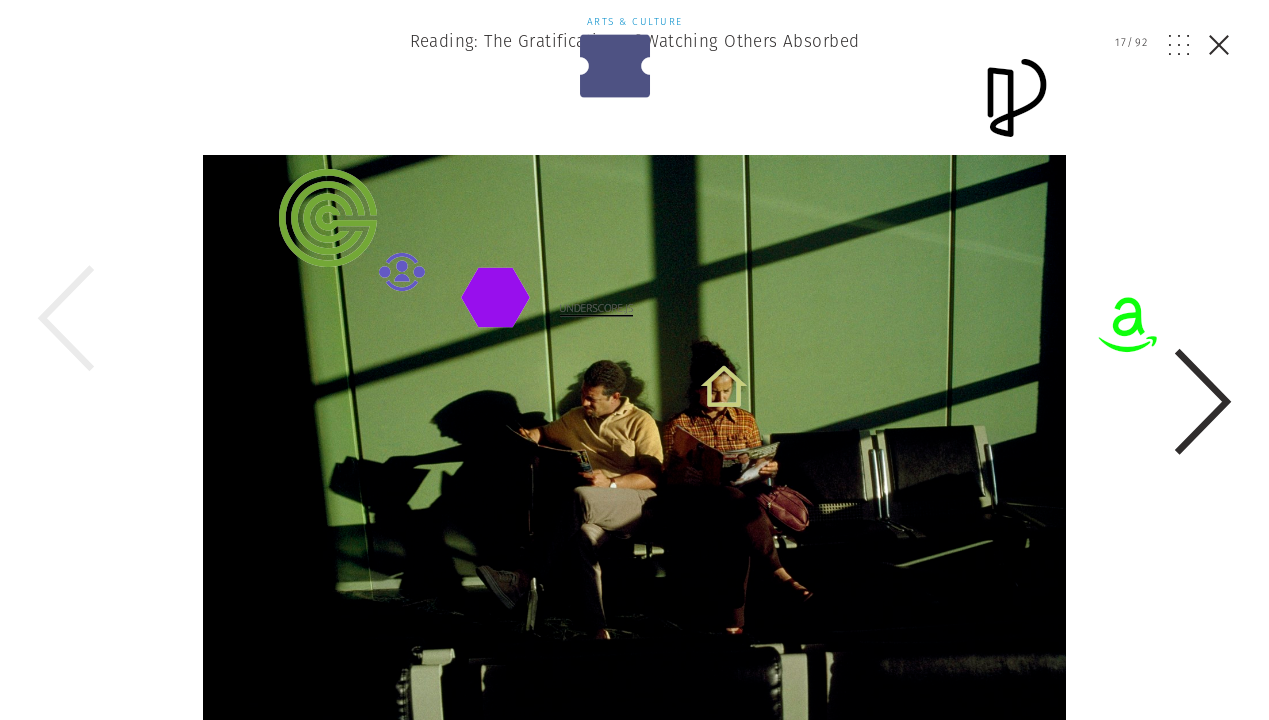 Image resolution: width=1269 pixels, height=720 pixels. What do you see at coordinates (328, 218) in the screenshot?
I see `greptimedb logo` at bounding box center [328, 218].